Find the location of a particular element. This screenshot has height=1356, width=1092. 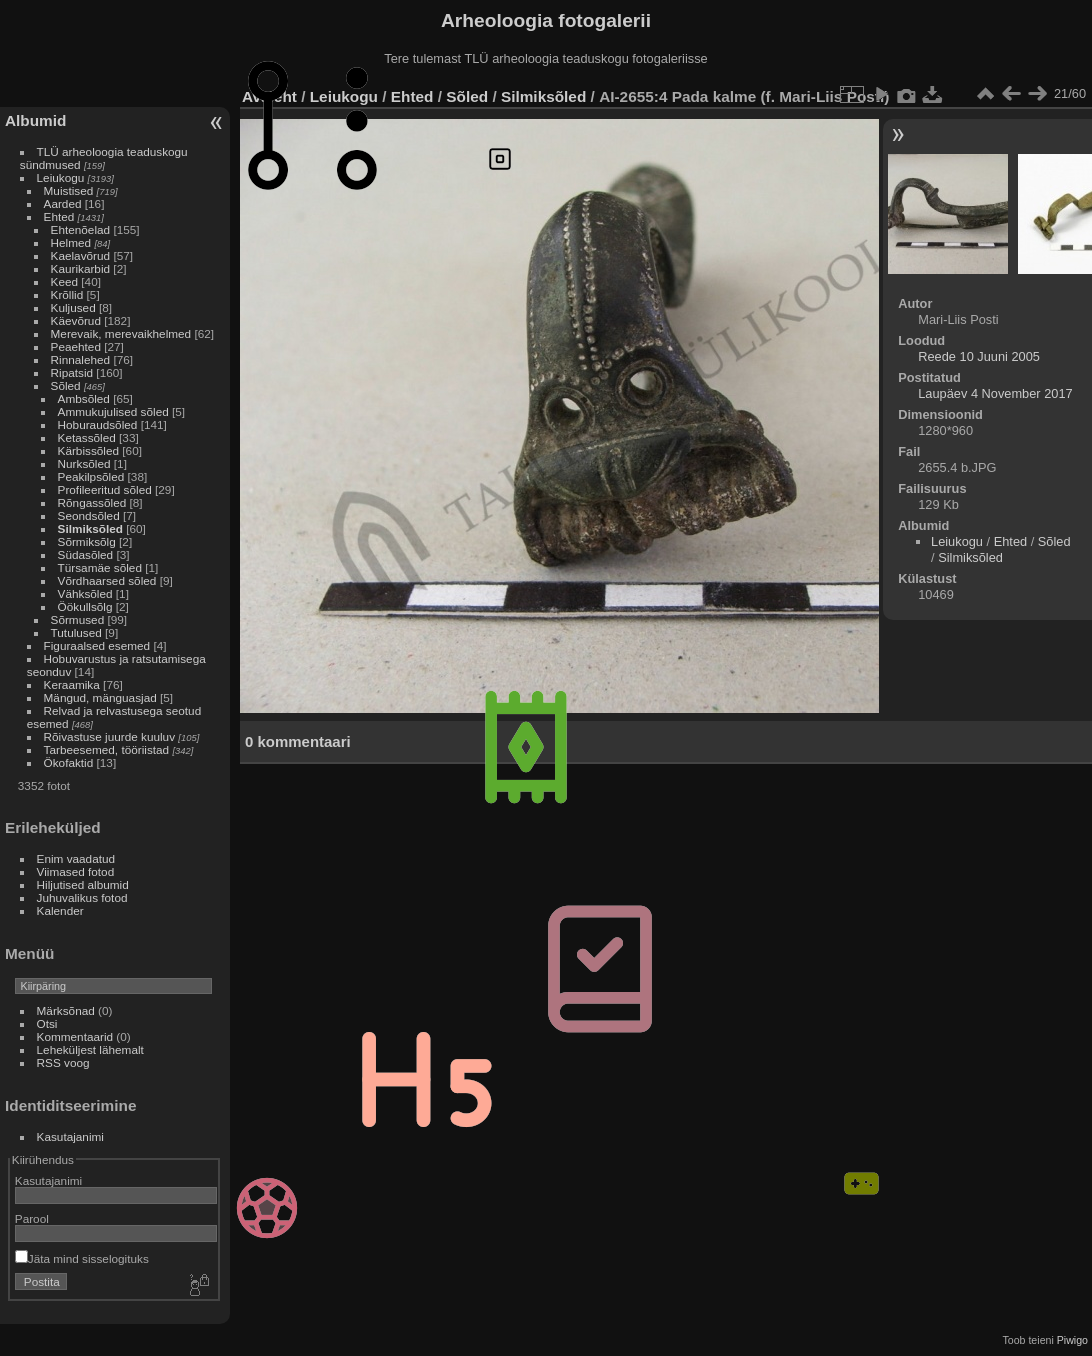

stop media playback is located at coordinates (500, 159).